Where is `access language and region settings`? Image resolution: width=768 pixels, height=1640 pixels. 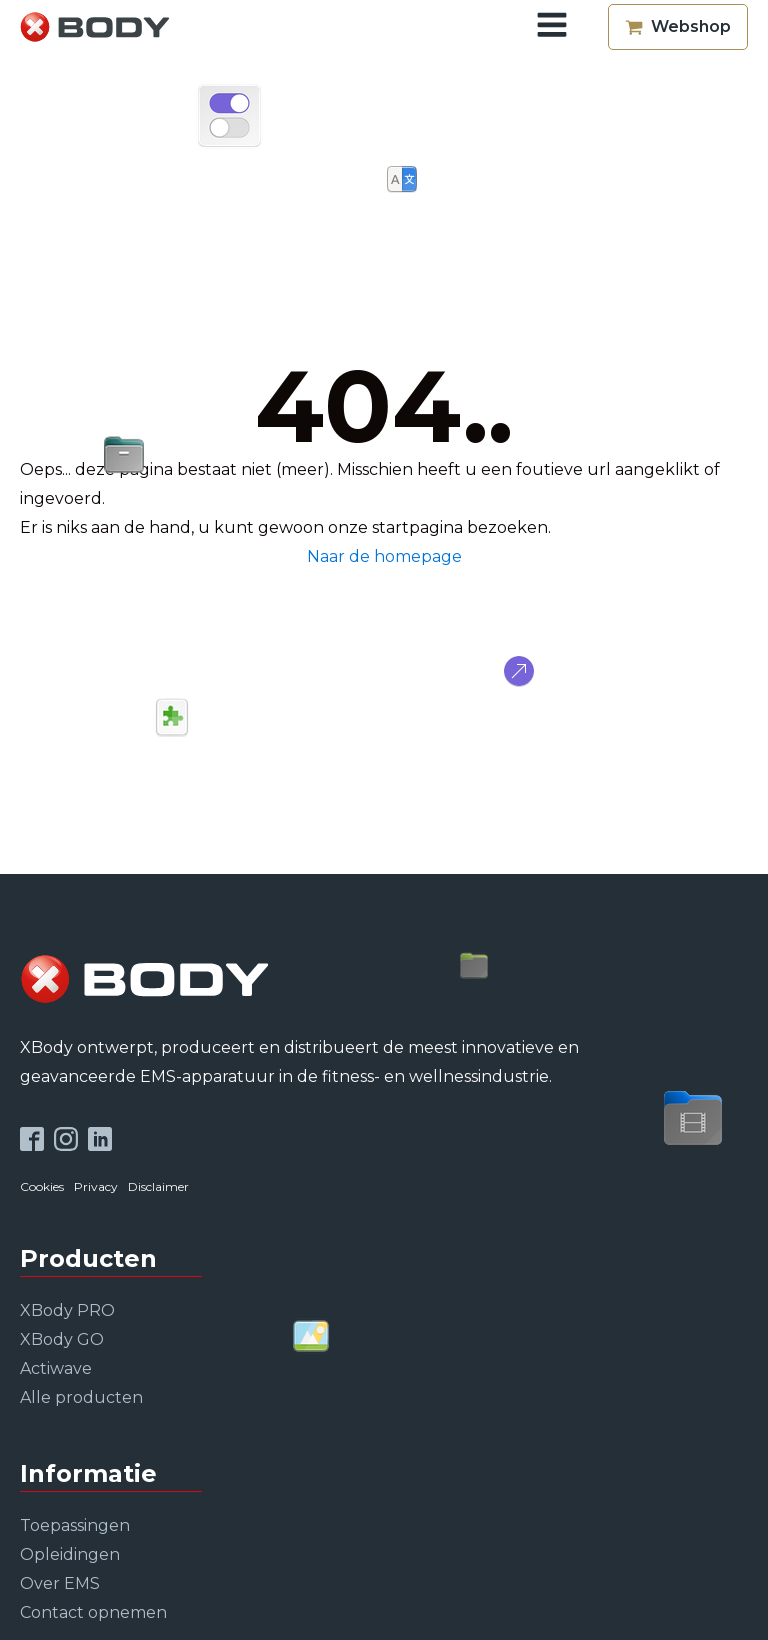 access language and region settings is located at coordinates (402, 179).